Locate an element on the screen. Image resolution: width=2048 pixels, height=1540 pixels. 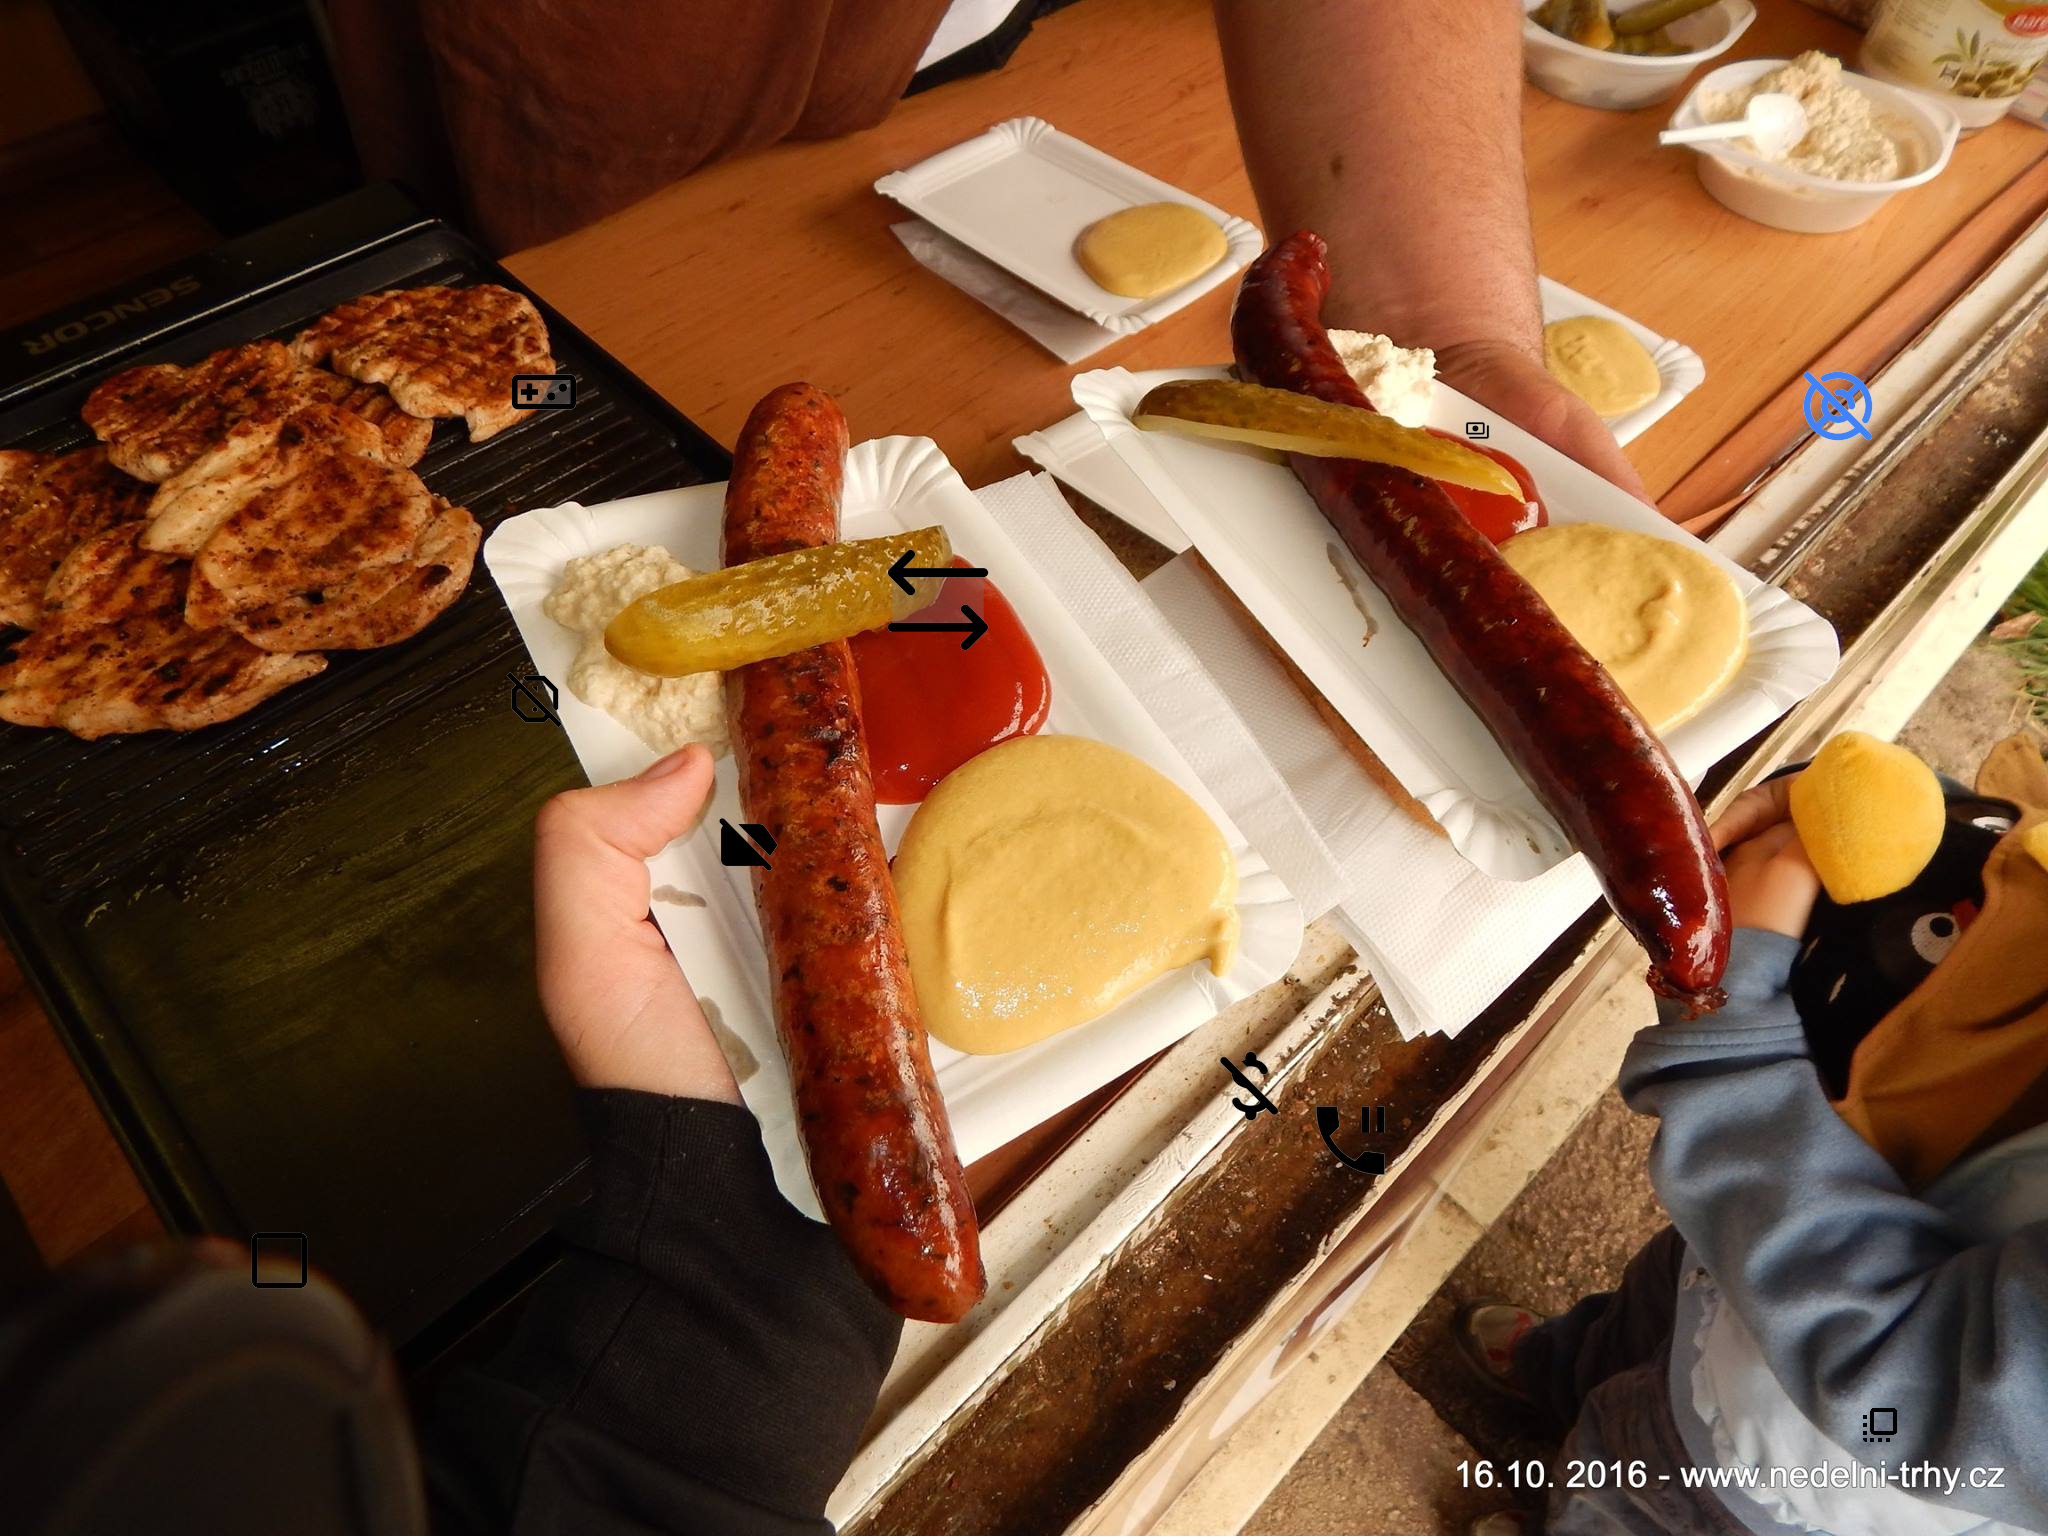
remove a label or tag is located at coordinates (748, 845).